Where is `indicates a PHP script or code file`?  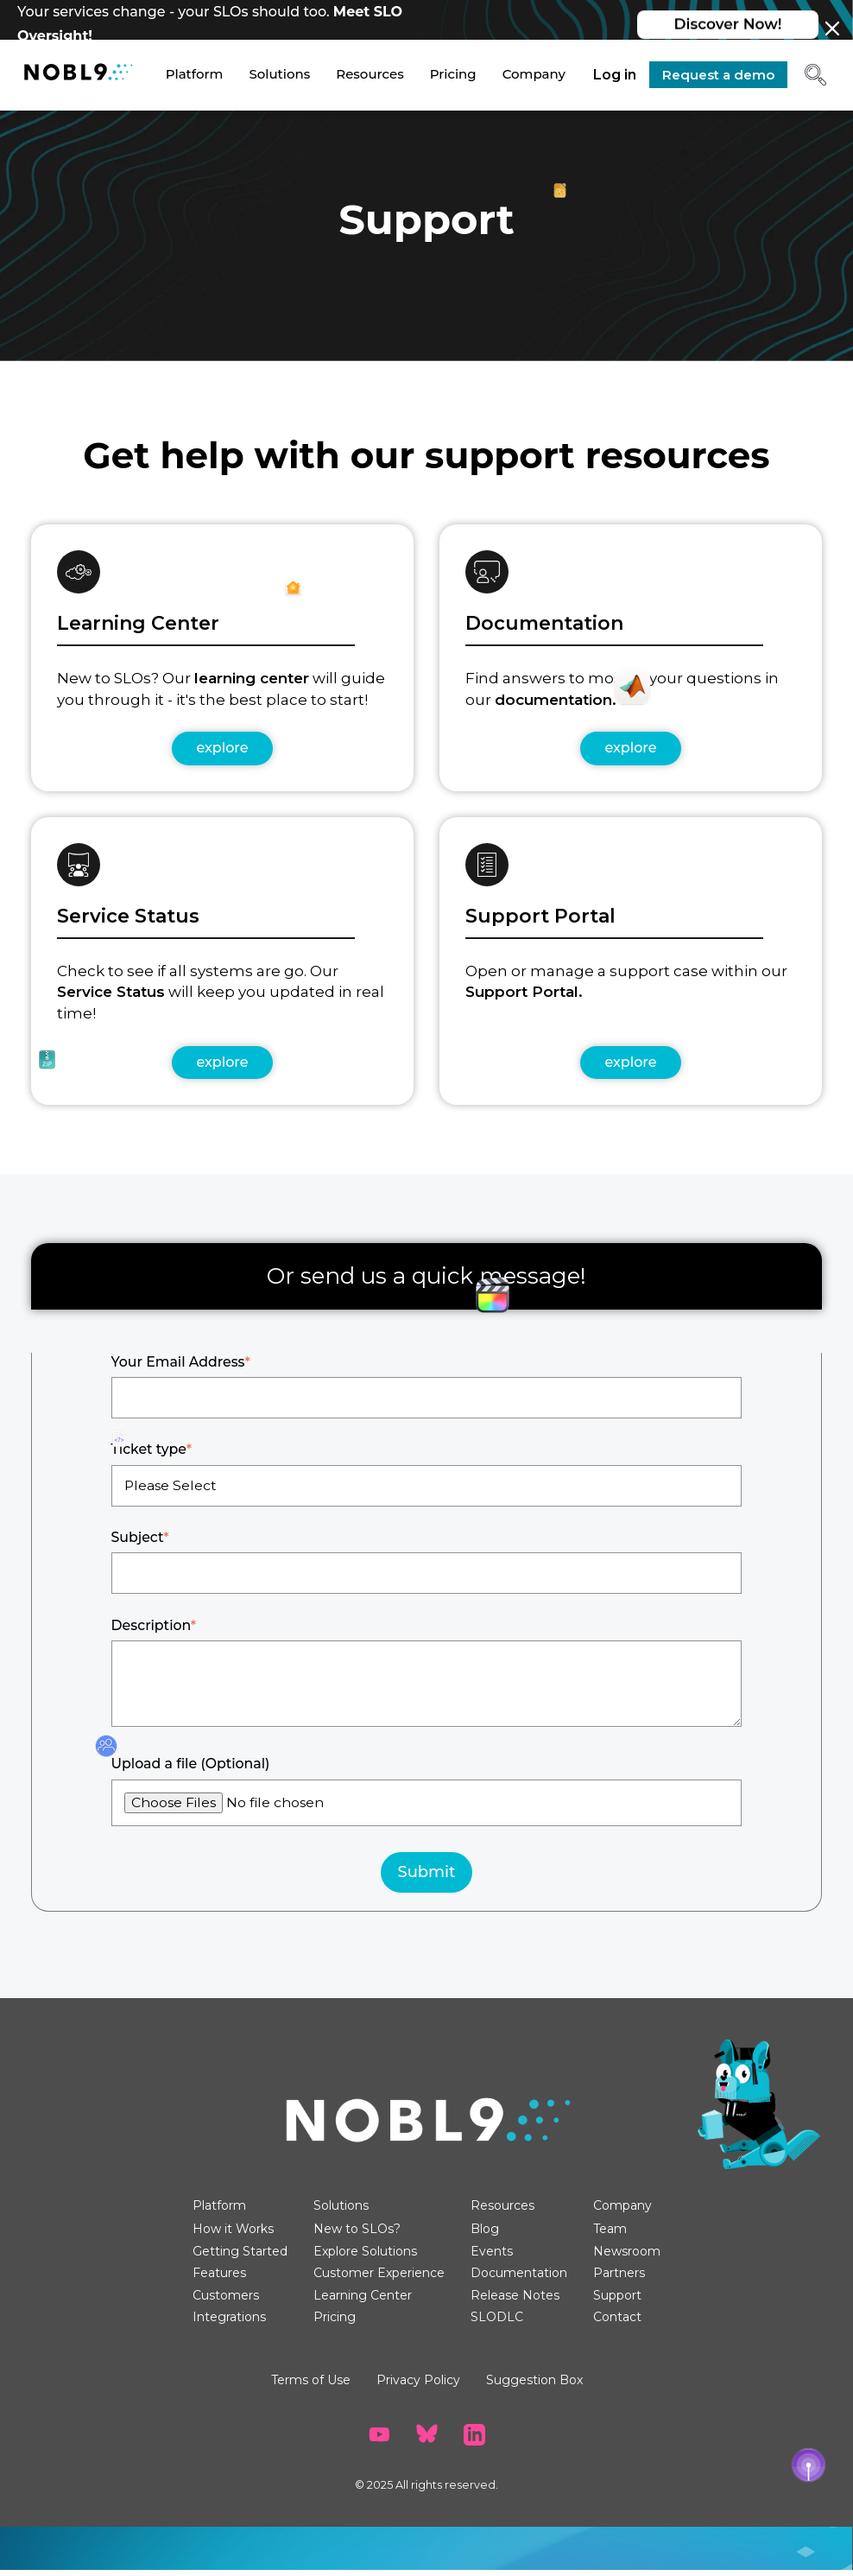
indicates a PHP script or code file is located at coordinates (119, 1438).